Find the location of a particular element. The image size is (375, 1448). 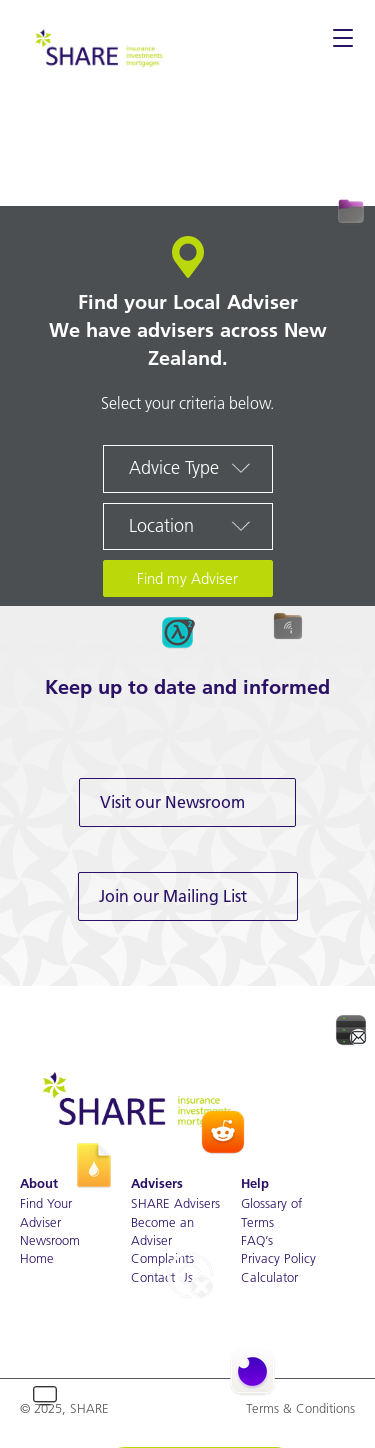

an open folder in the file system is located at coordinates (351, 211).